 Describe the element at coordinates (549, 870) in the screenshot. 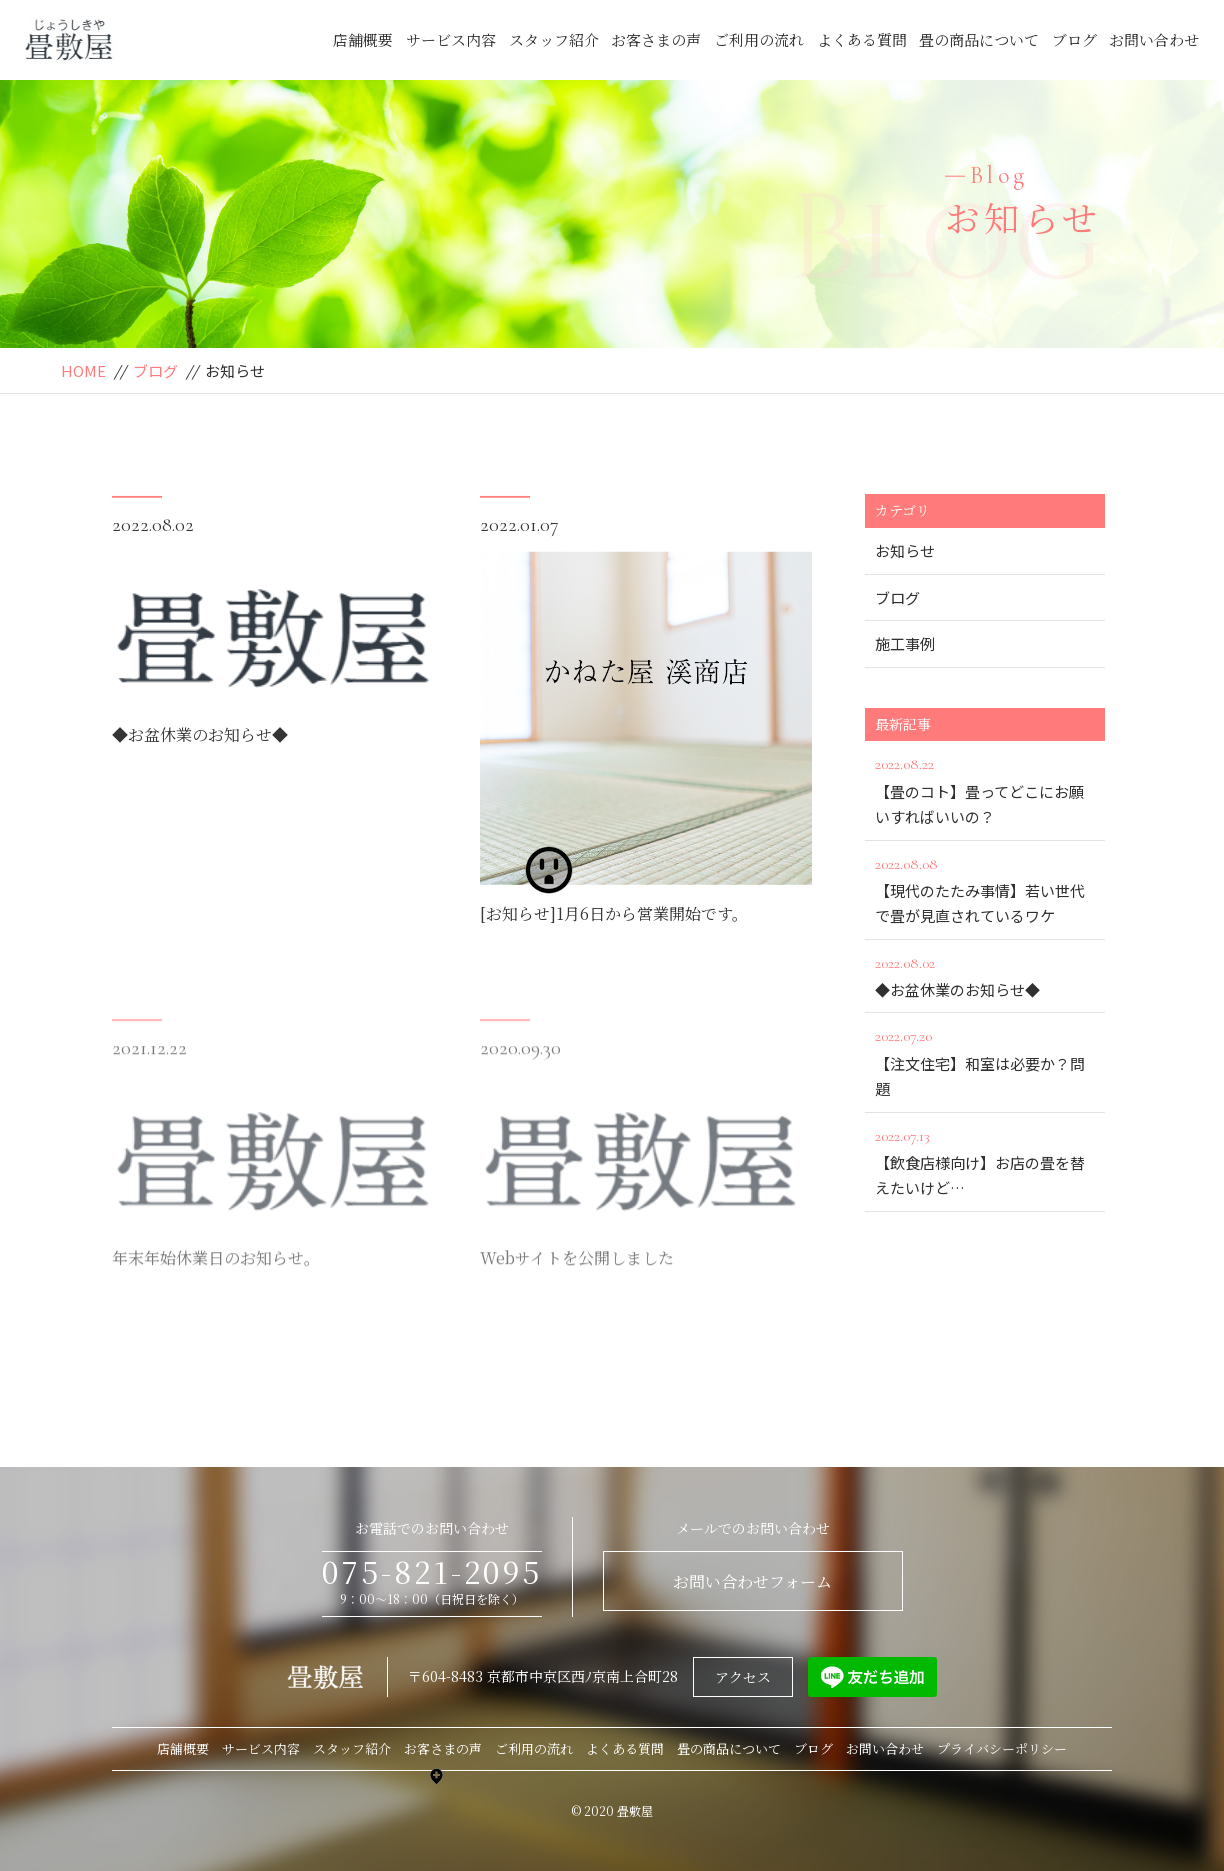

I see `indicates power outlet or electrical socket availability` at that location.